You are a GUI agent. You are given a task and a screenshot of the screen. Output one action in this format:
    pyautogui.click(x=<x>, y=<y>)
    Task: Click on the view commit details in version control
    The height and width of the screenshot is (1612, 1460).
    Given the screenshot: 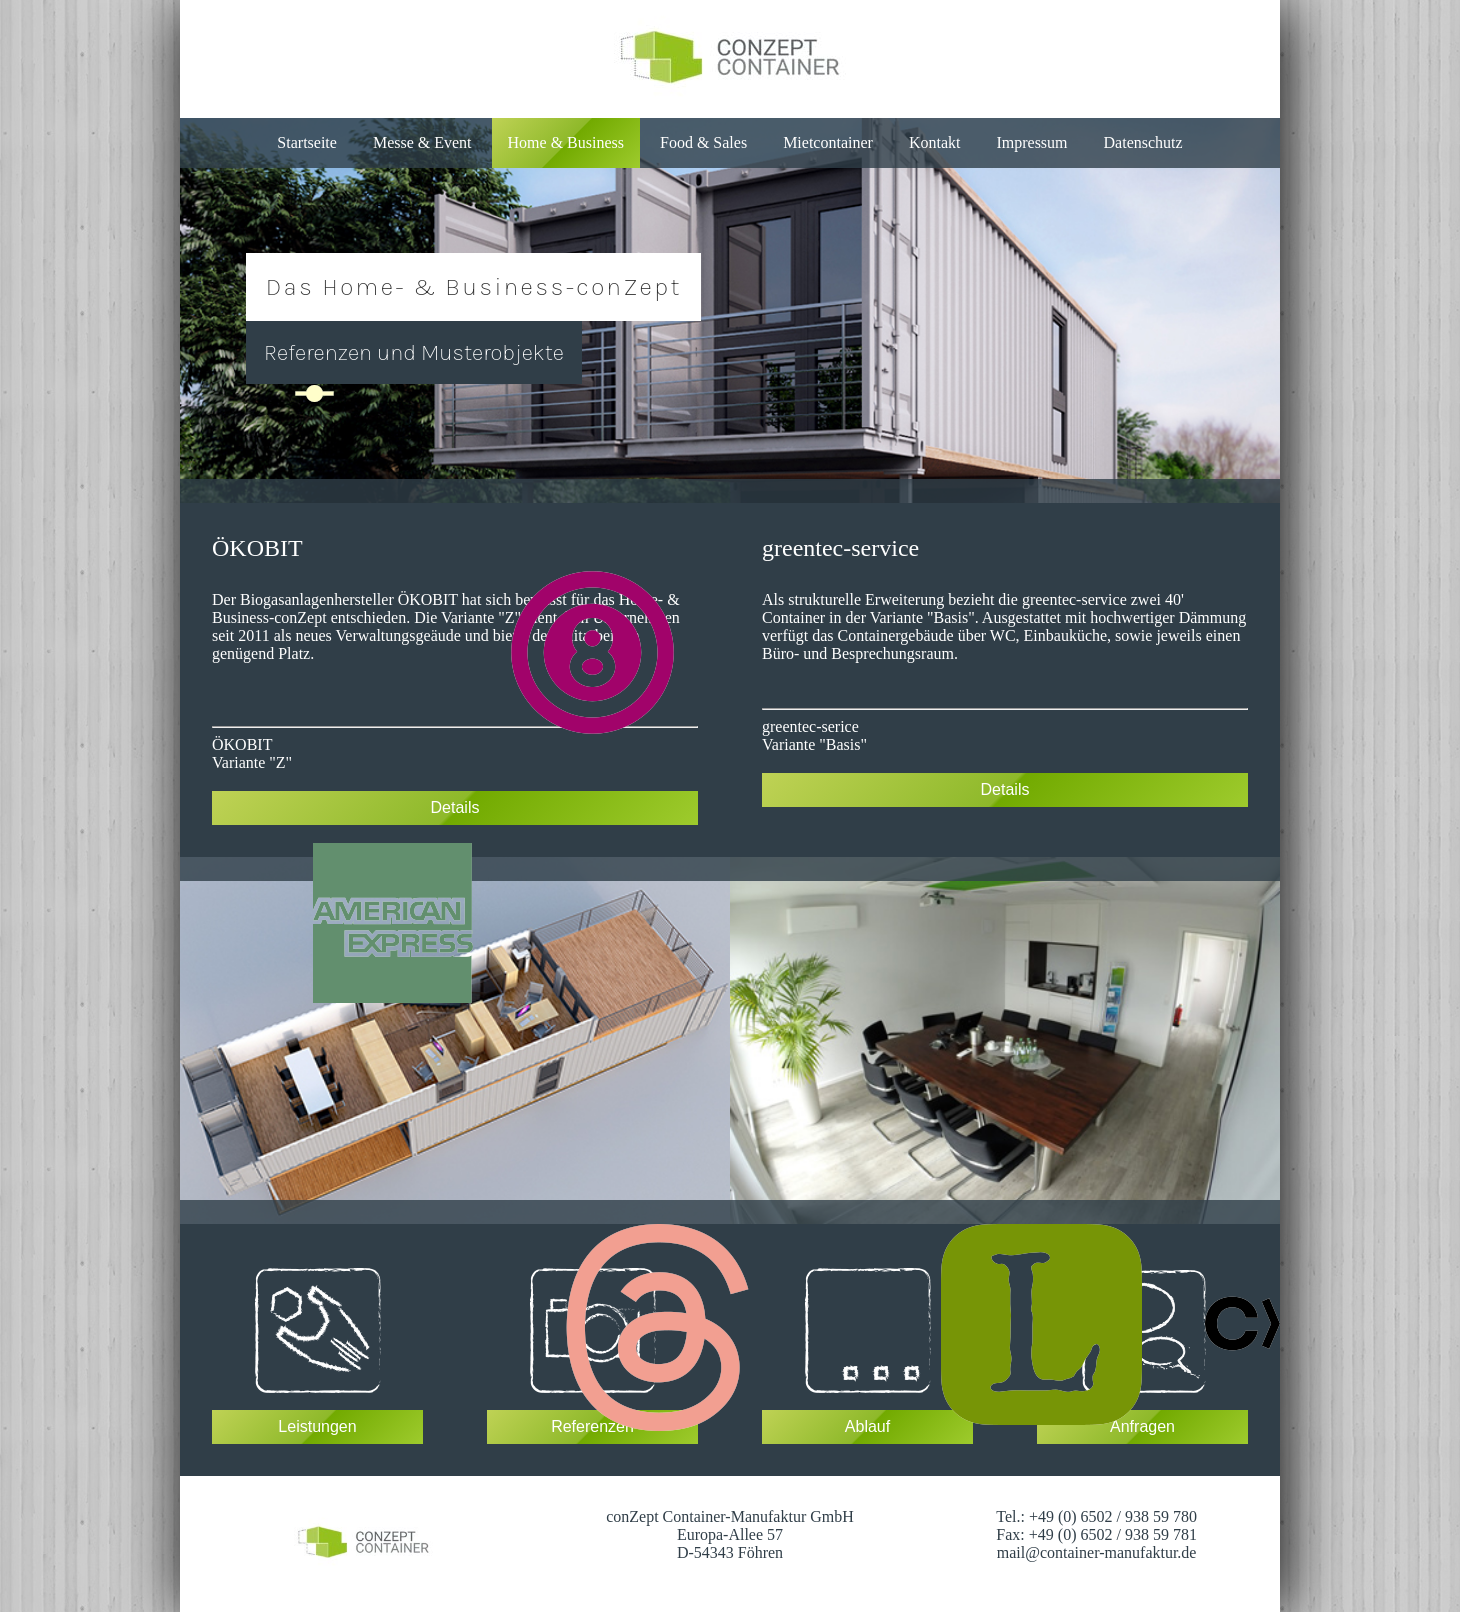 What is the action you would take?
    pyautogui.click(x=314, y=393)
    